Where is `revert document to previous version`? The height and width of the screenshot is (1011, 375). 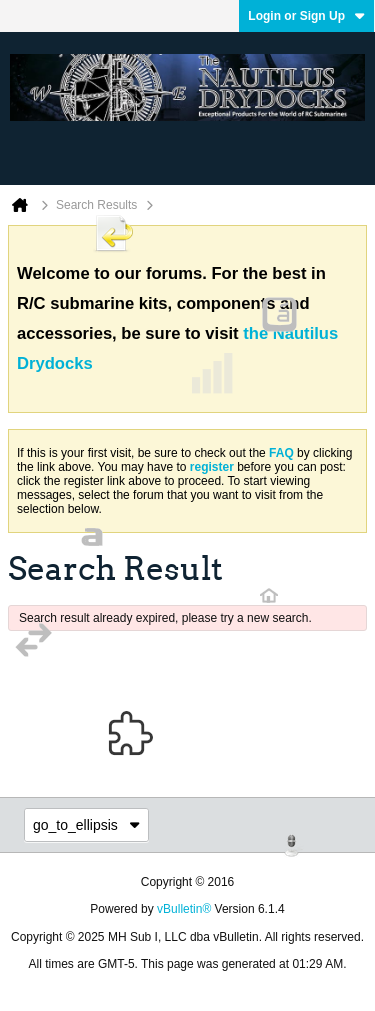 revert document to previous version is located at coordinates (113, 233).